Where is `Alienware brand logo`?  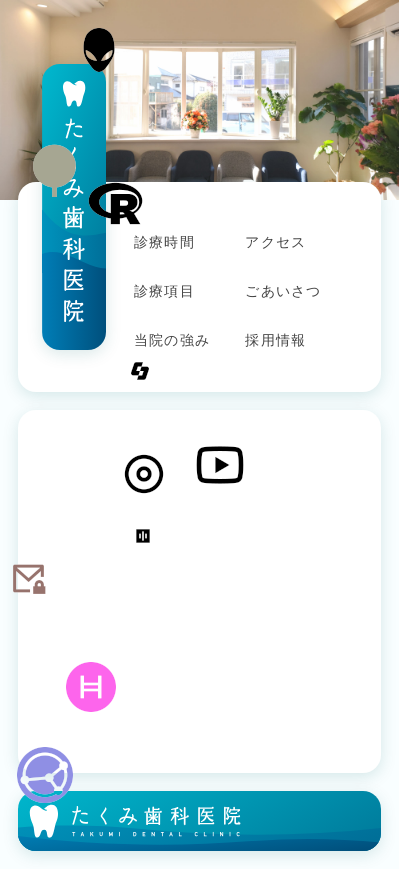 Alienware brand logo is located at coordinates (99, 50).